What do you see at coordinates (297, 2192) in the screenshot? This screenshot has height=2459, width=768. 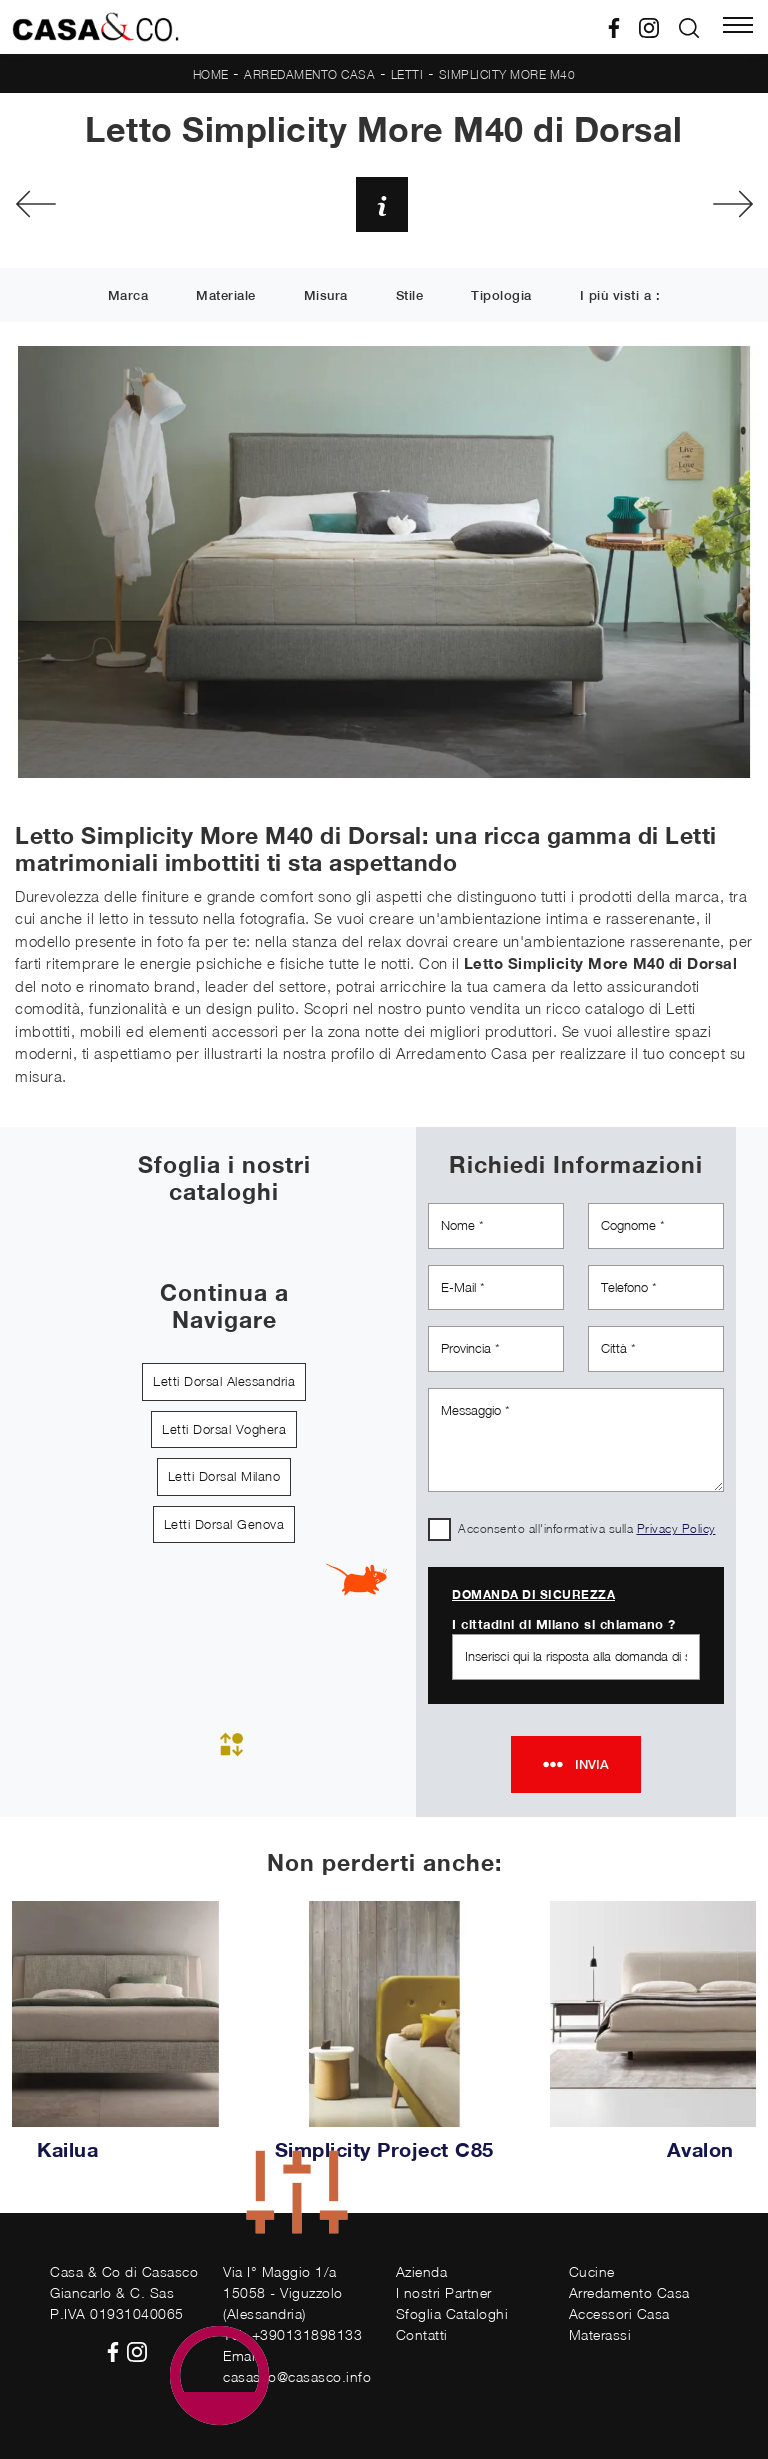 I see `access audio or sound settings` at bounding box center [297, 2192].